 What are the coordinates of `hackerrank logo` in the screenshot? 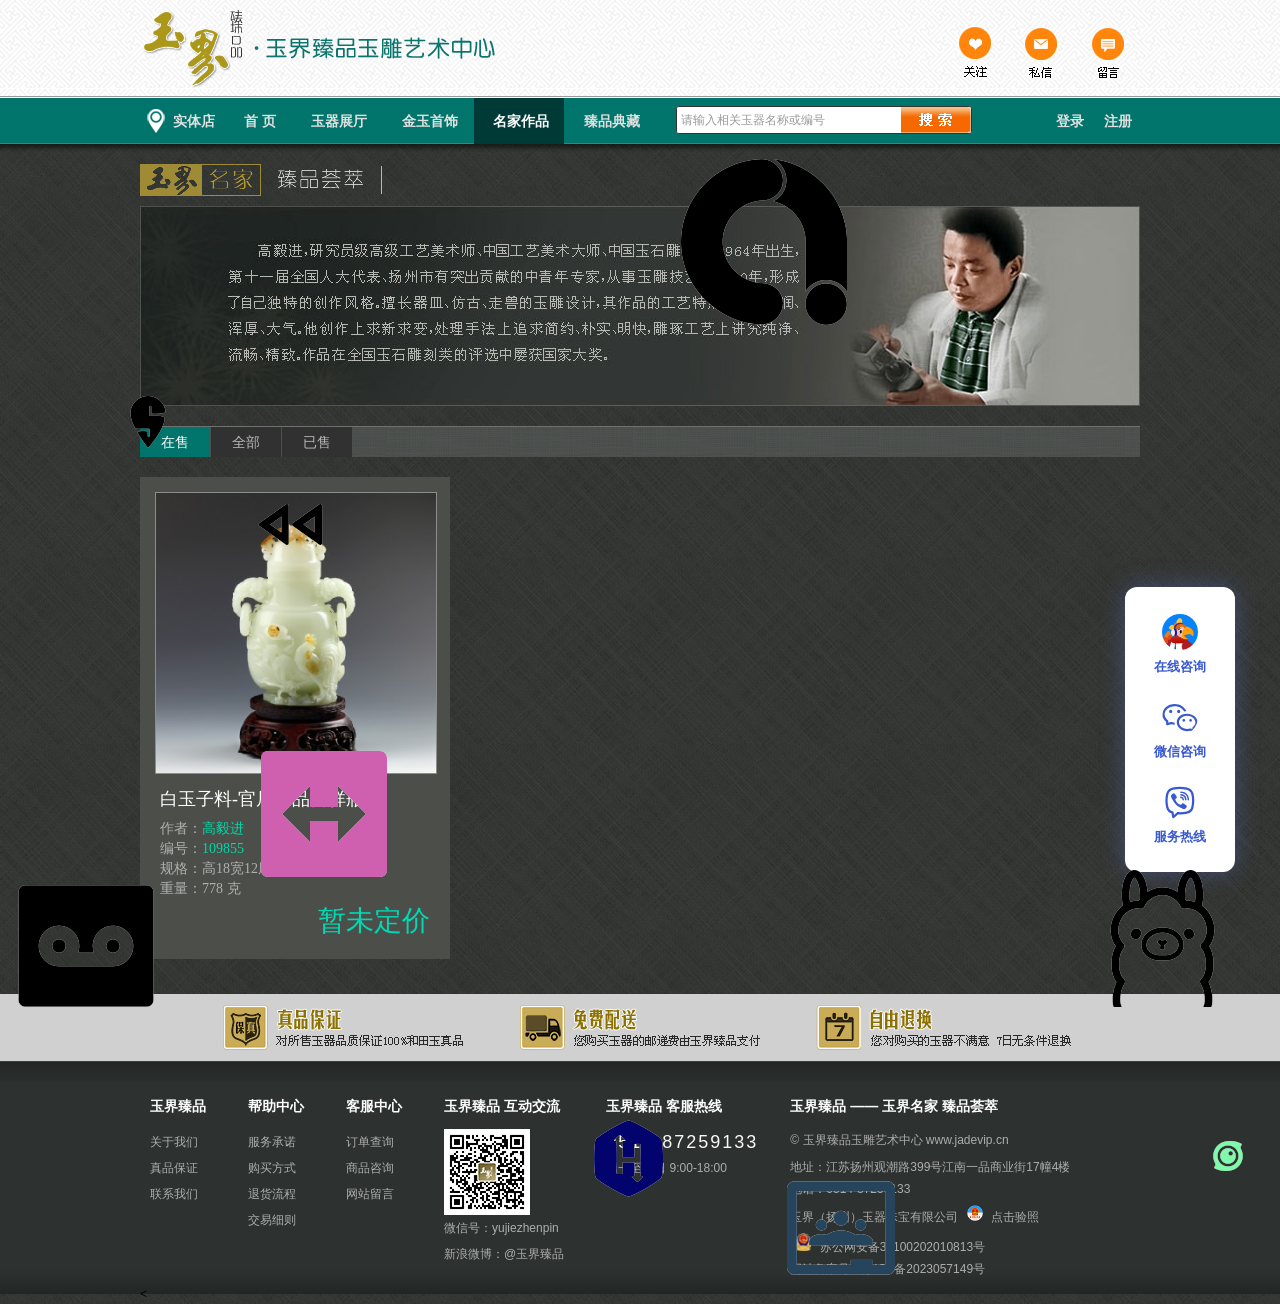 It's located at (628, 1158).